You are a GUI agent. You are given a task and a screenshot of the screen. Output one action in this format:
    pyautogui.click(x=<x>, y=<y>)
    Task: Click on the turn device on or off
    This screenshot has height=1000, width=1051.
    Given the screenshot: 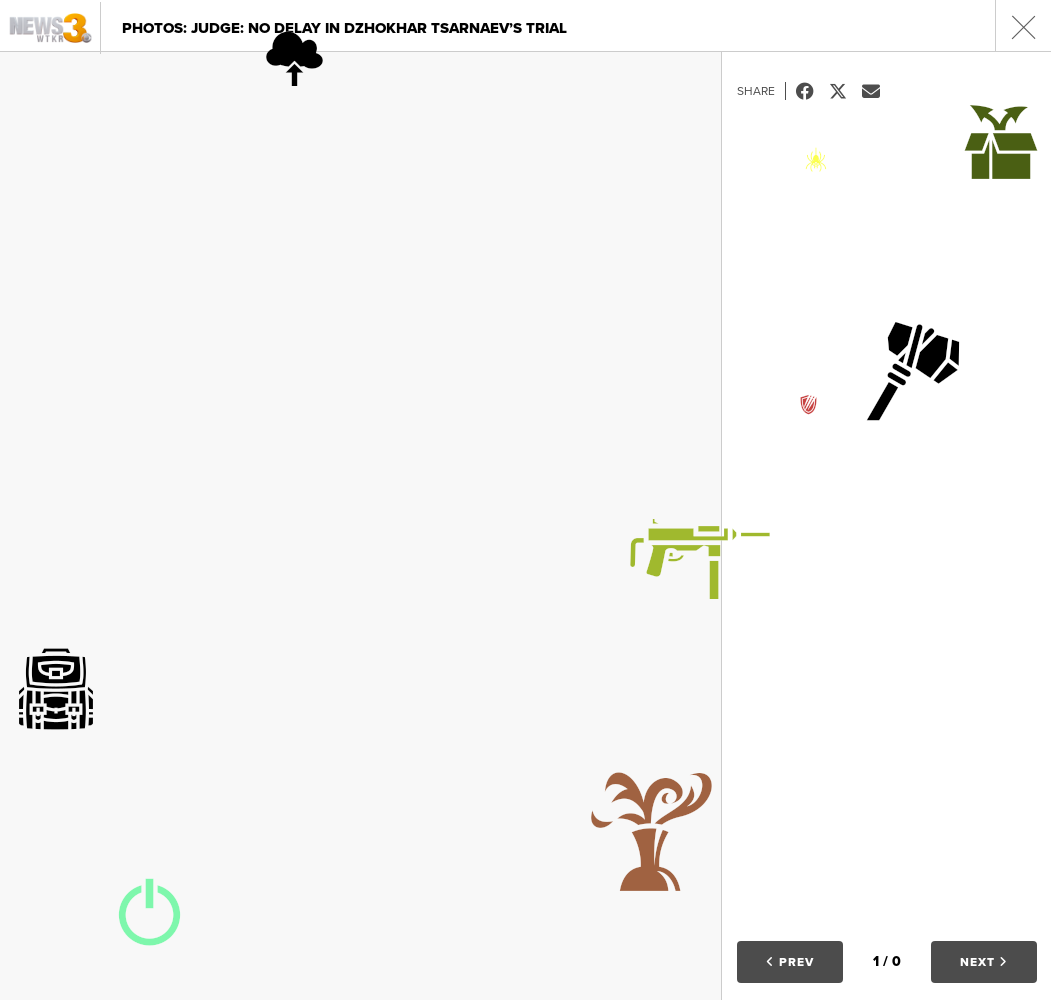 What is the action you would take?
    pyautogui.click(x=149, y=911)
    